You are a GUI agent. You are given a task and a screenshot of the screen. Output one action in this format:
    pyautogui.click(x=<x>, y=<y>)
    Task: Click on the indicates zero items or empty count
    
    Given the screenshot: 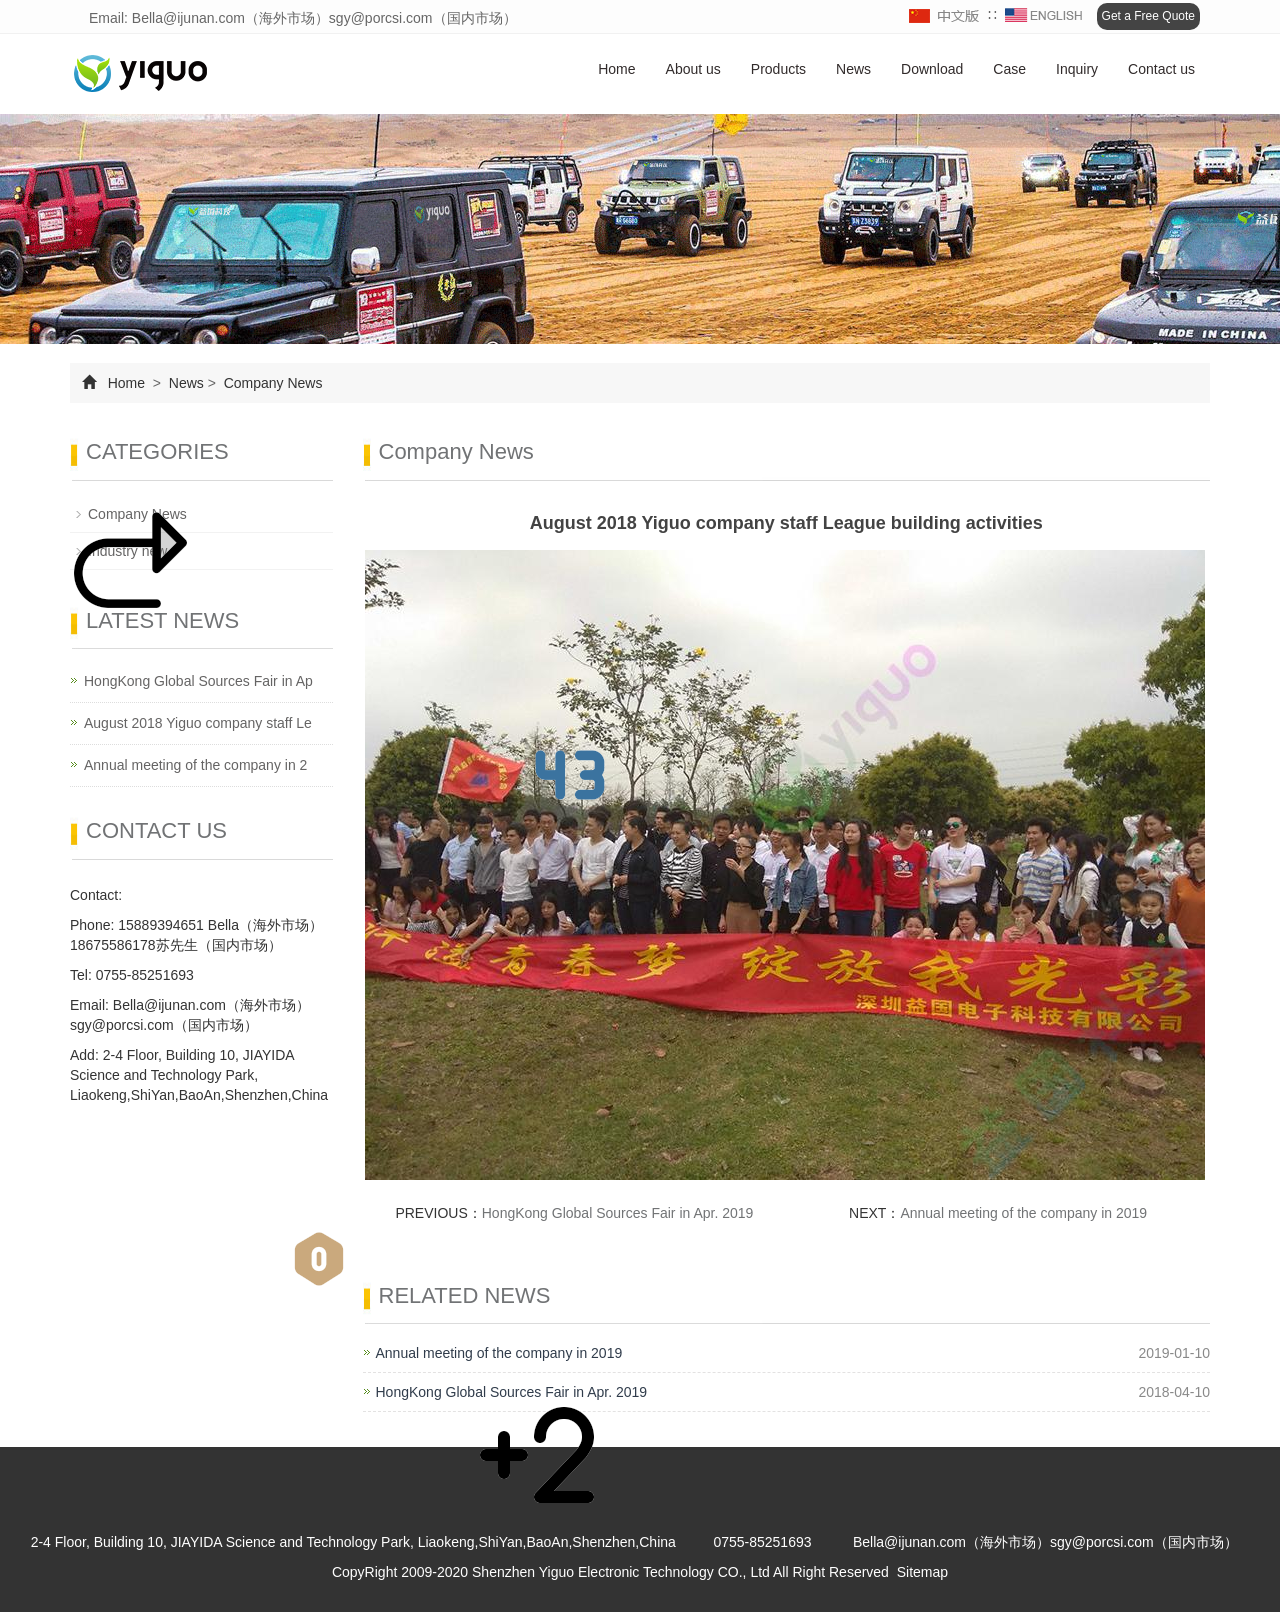 What is the action you would take?
    pyautogui.click(x=319, y=1259)
    